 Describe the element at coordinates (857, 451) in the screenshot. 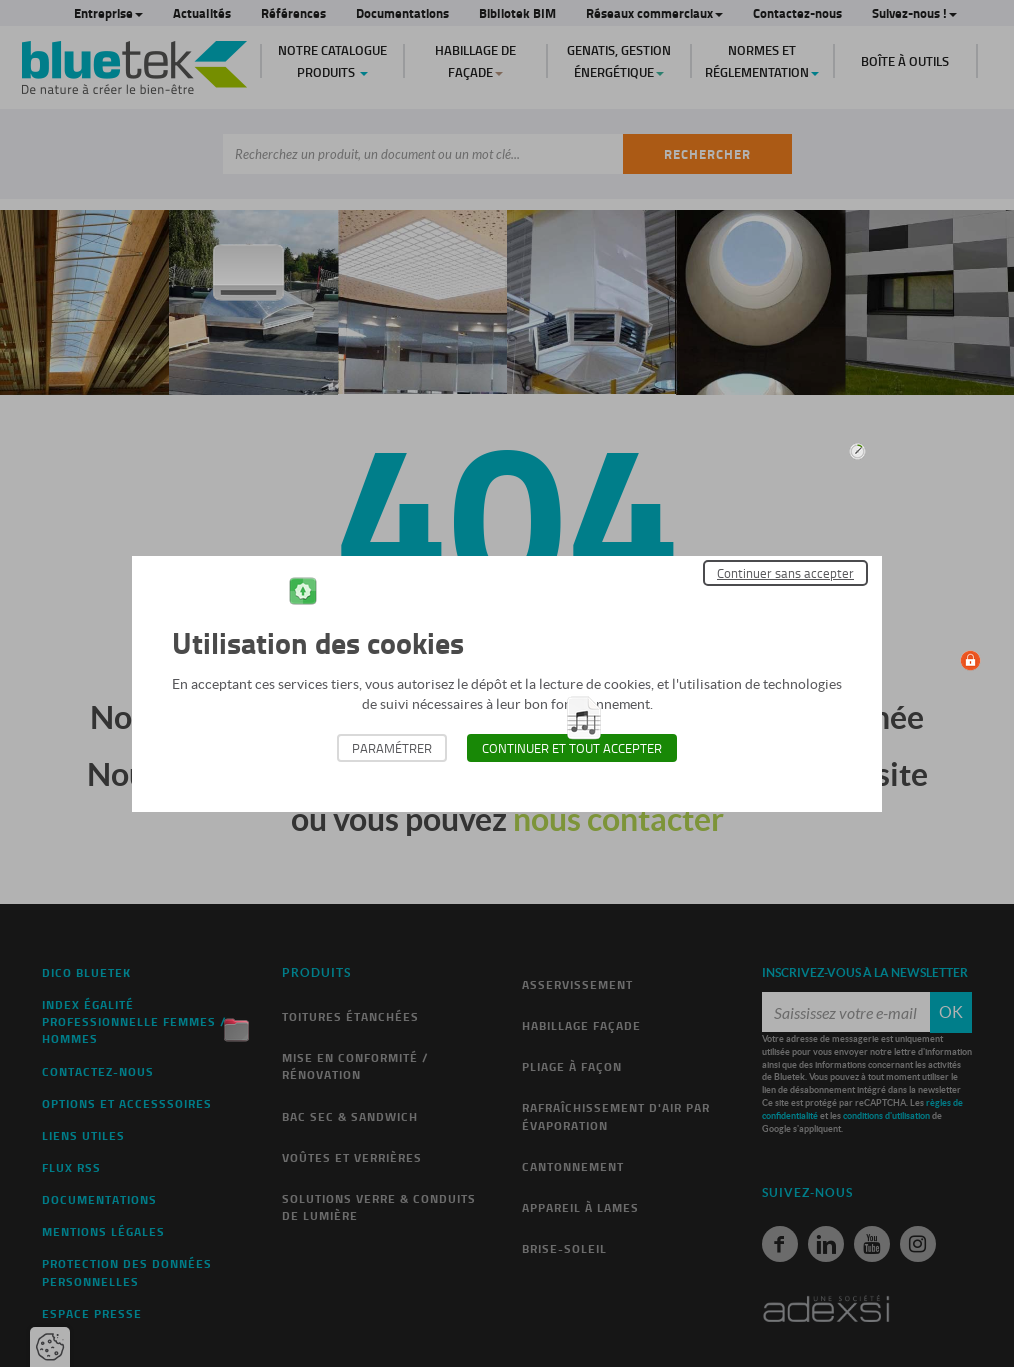

I see `open sysprof system profiler` at that location.